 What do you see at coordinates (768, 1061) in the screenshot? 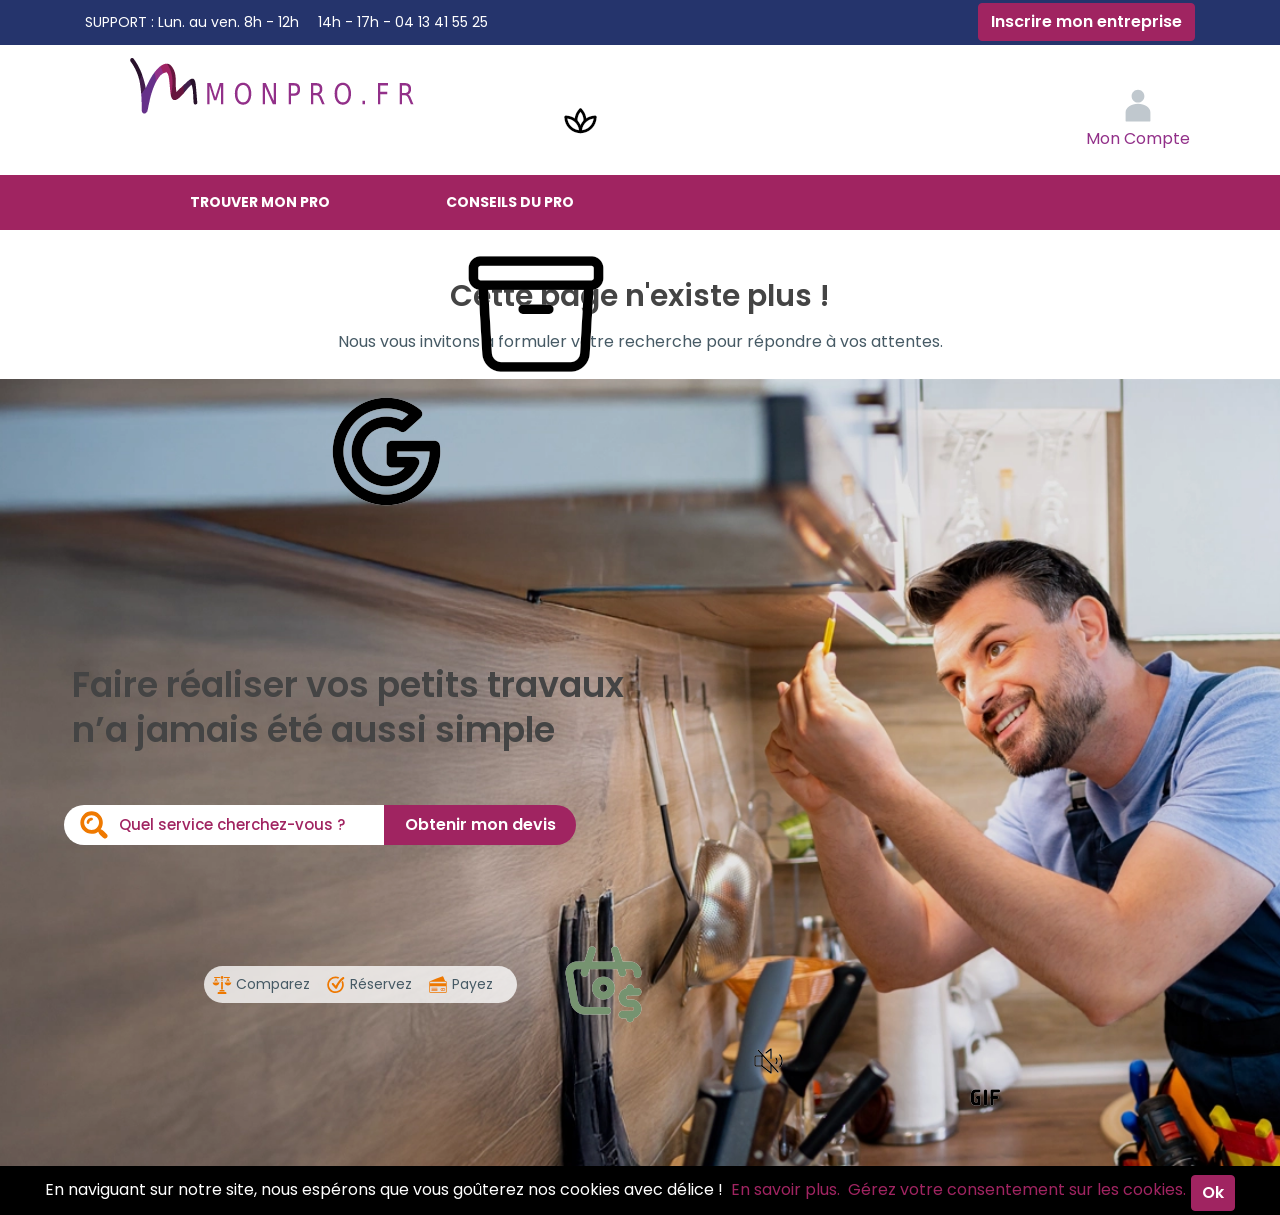
I see `mute audio or sound` at bounding box center [768, 1061].